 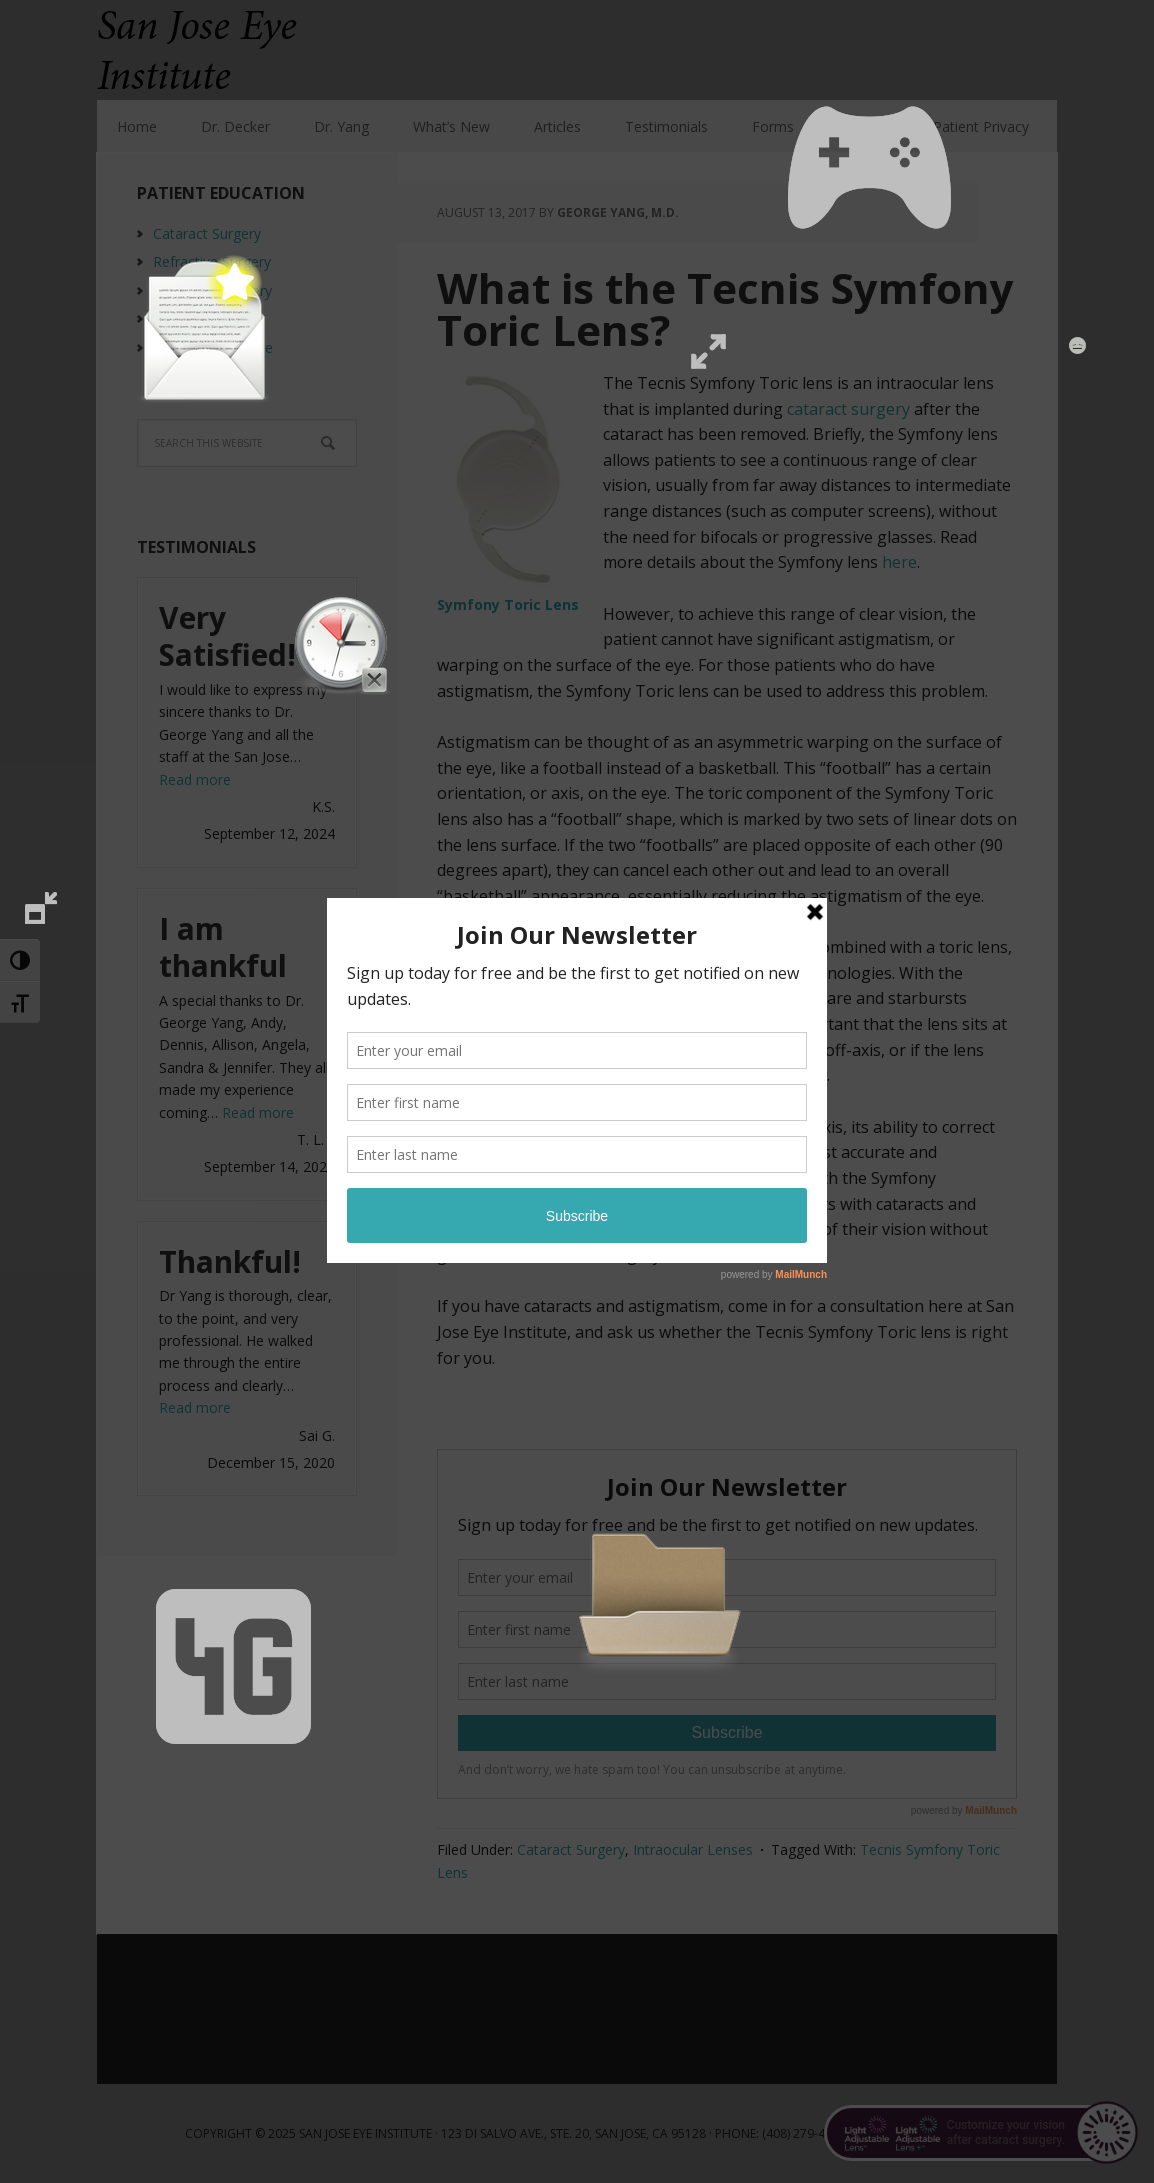 What do you see at coordinates (1077, 345) in the screenshot?
I see `indicates user is tired or exhausted` at bounding box center [1077, 345].